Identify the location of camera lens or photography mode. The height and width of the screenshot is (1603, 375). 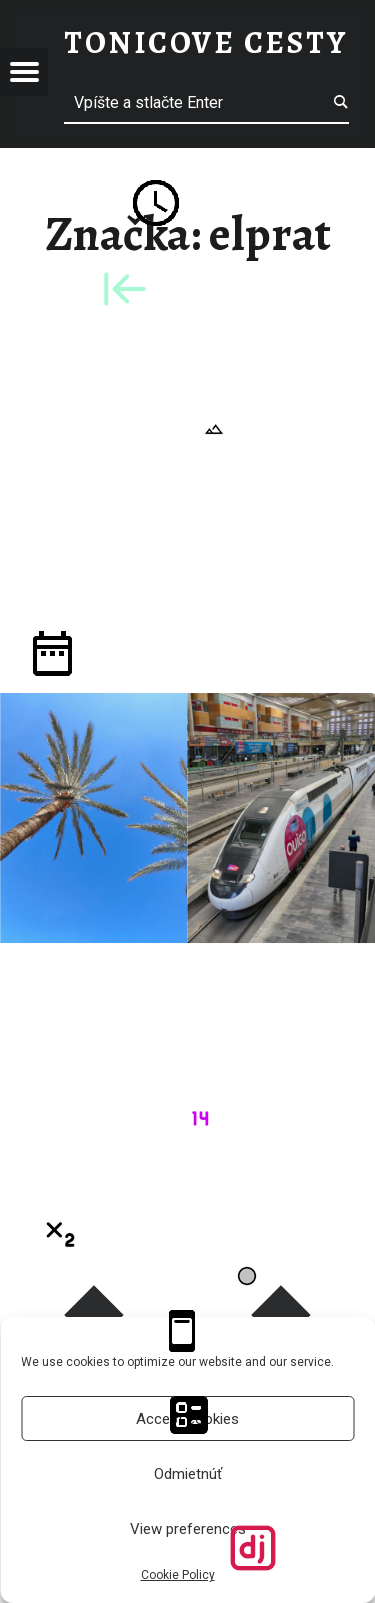
(247, 1276).